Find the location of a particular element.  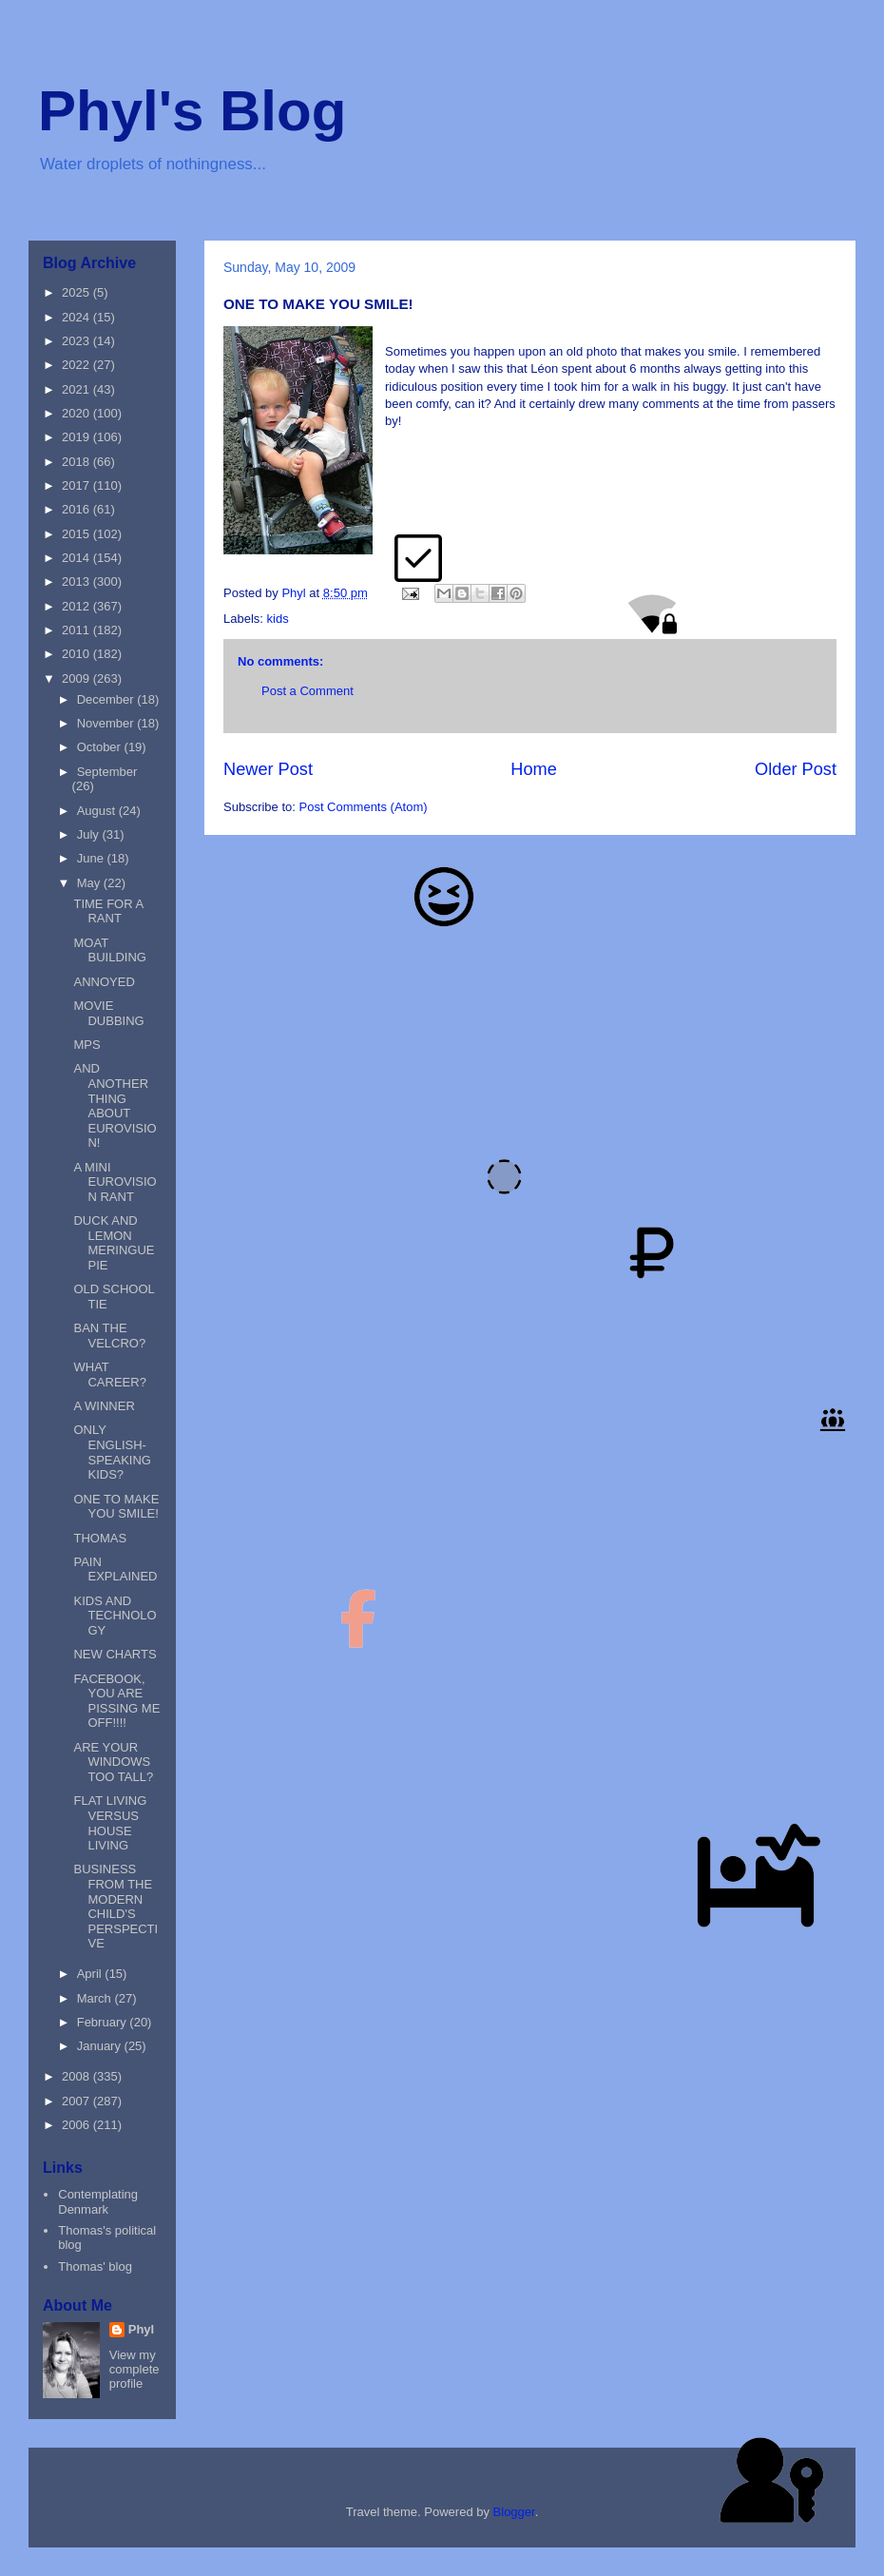

view patient monitoring or hospital bed status is located at coordinates (756, 1882).